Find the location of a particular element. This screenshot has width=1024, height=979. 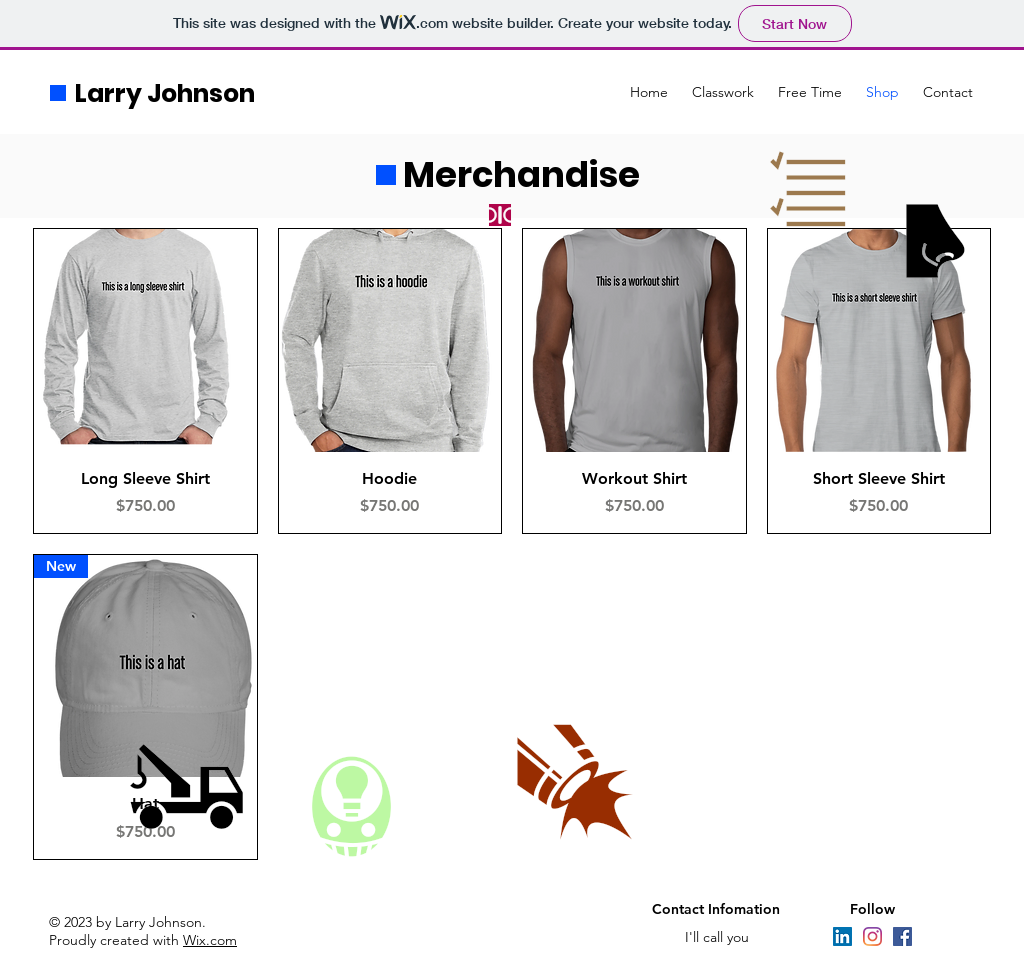

submit a new idea or suggestion is located at coordinates (351, 806).